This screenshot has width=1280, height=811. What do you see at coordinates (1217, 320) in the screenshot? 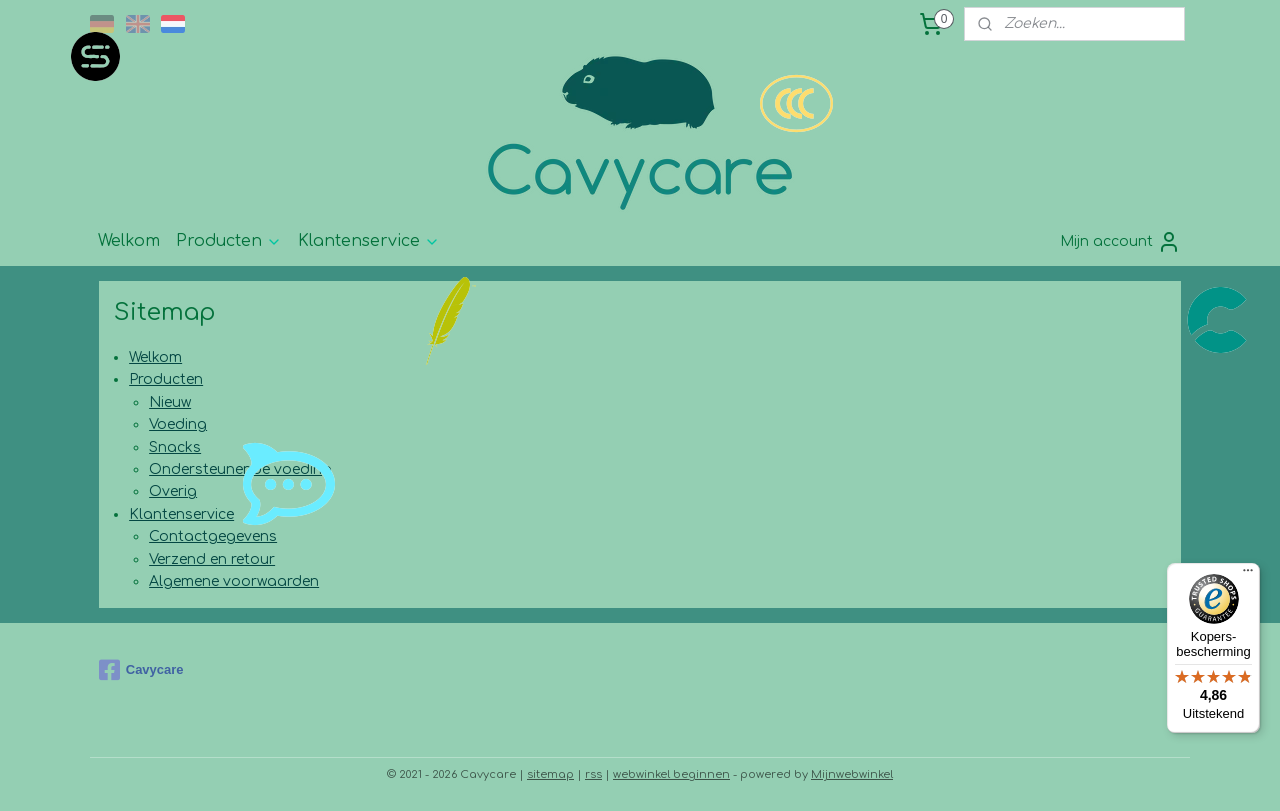
I see `elastic cloud logo` at bounding box center [1217, 320].